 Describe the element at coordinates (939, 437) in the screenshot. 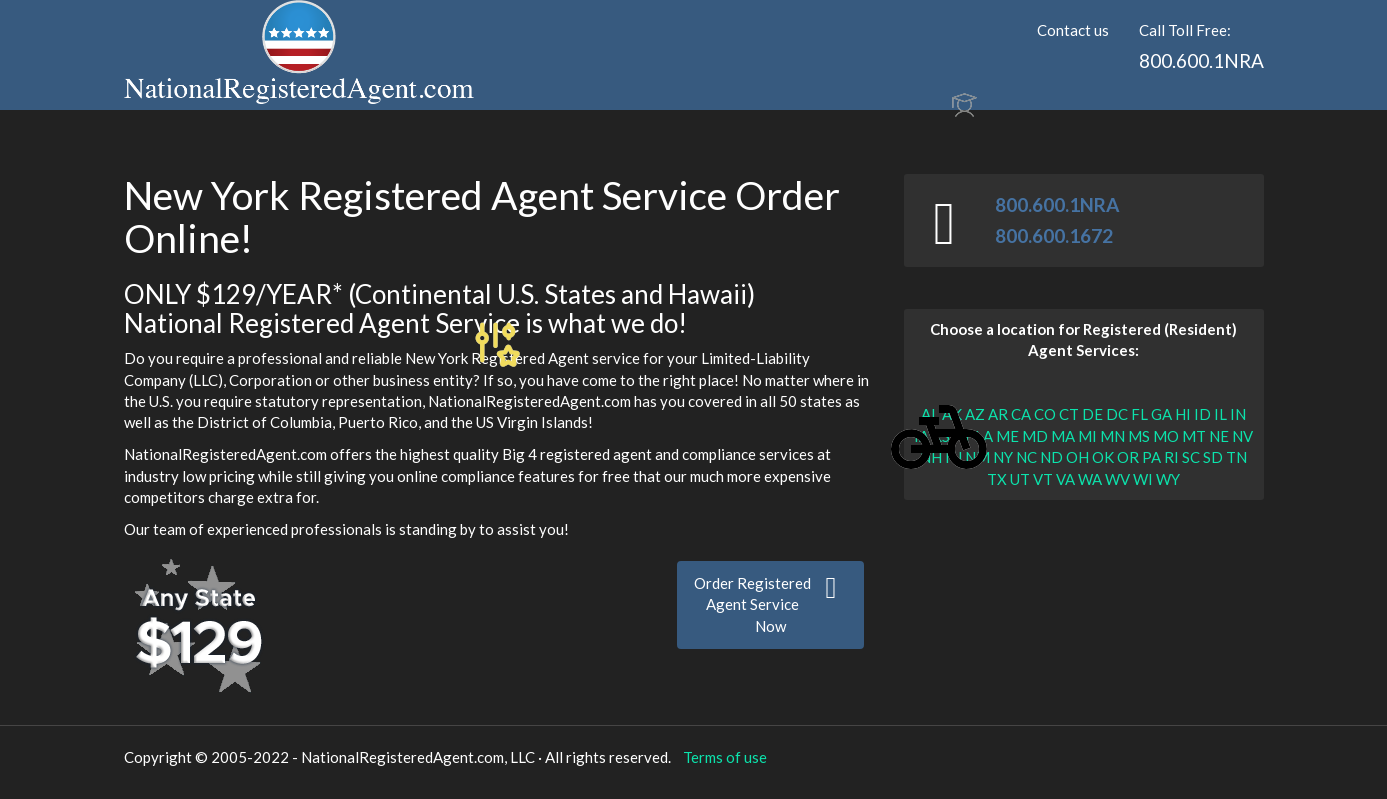

I see `select bicycle as transportation mode` at that location.